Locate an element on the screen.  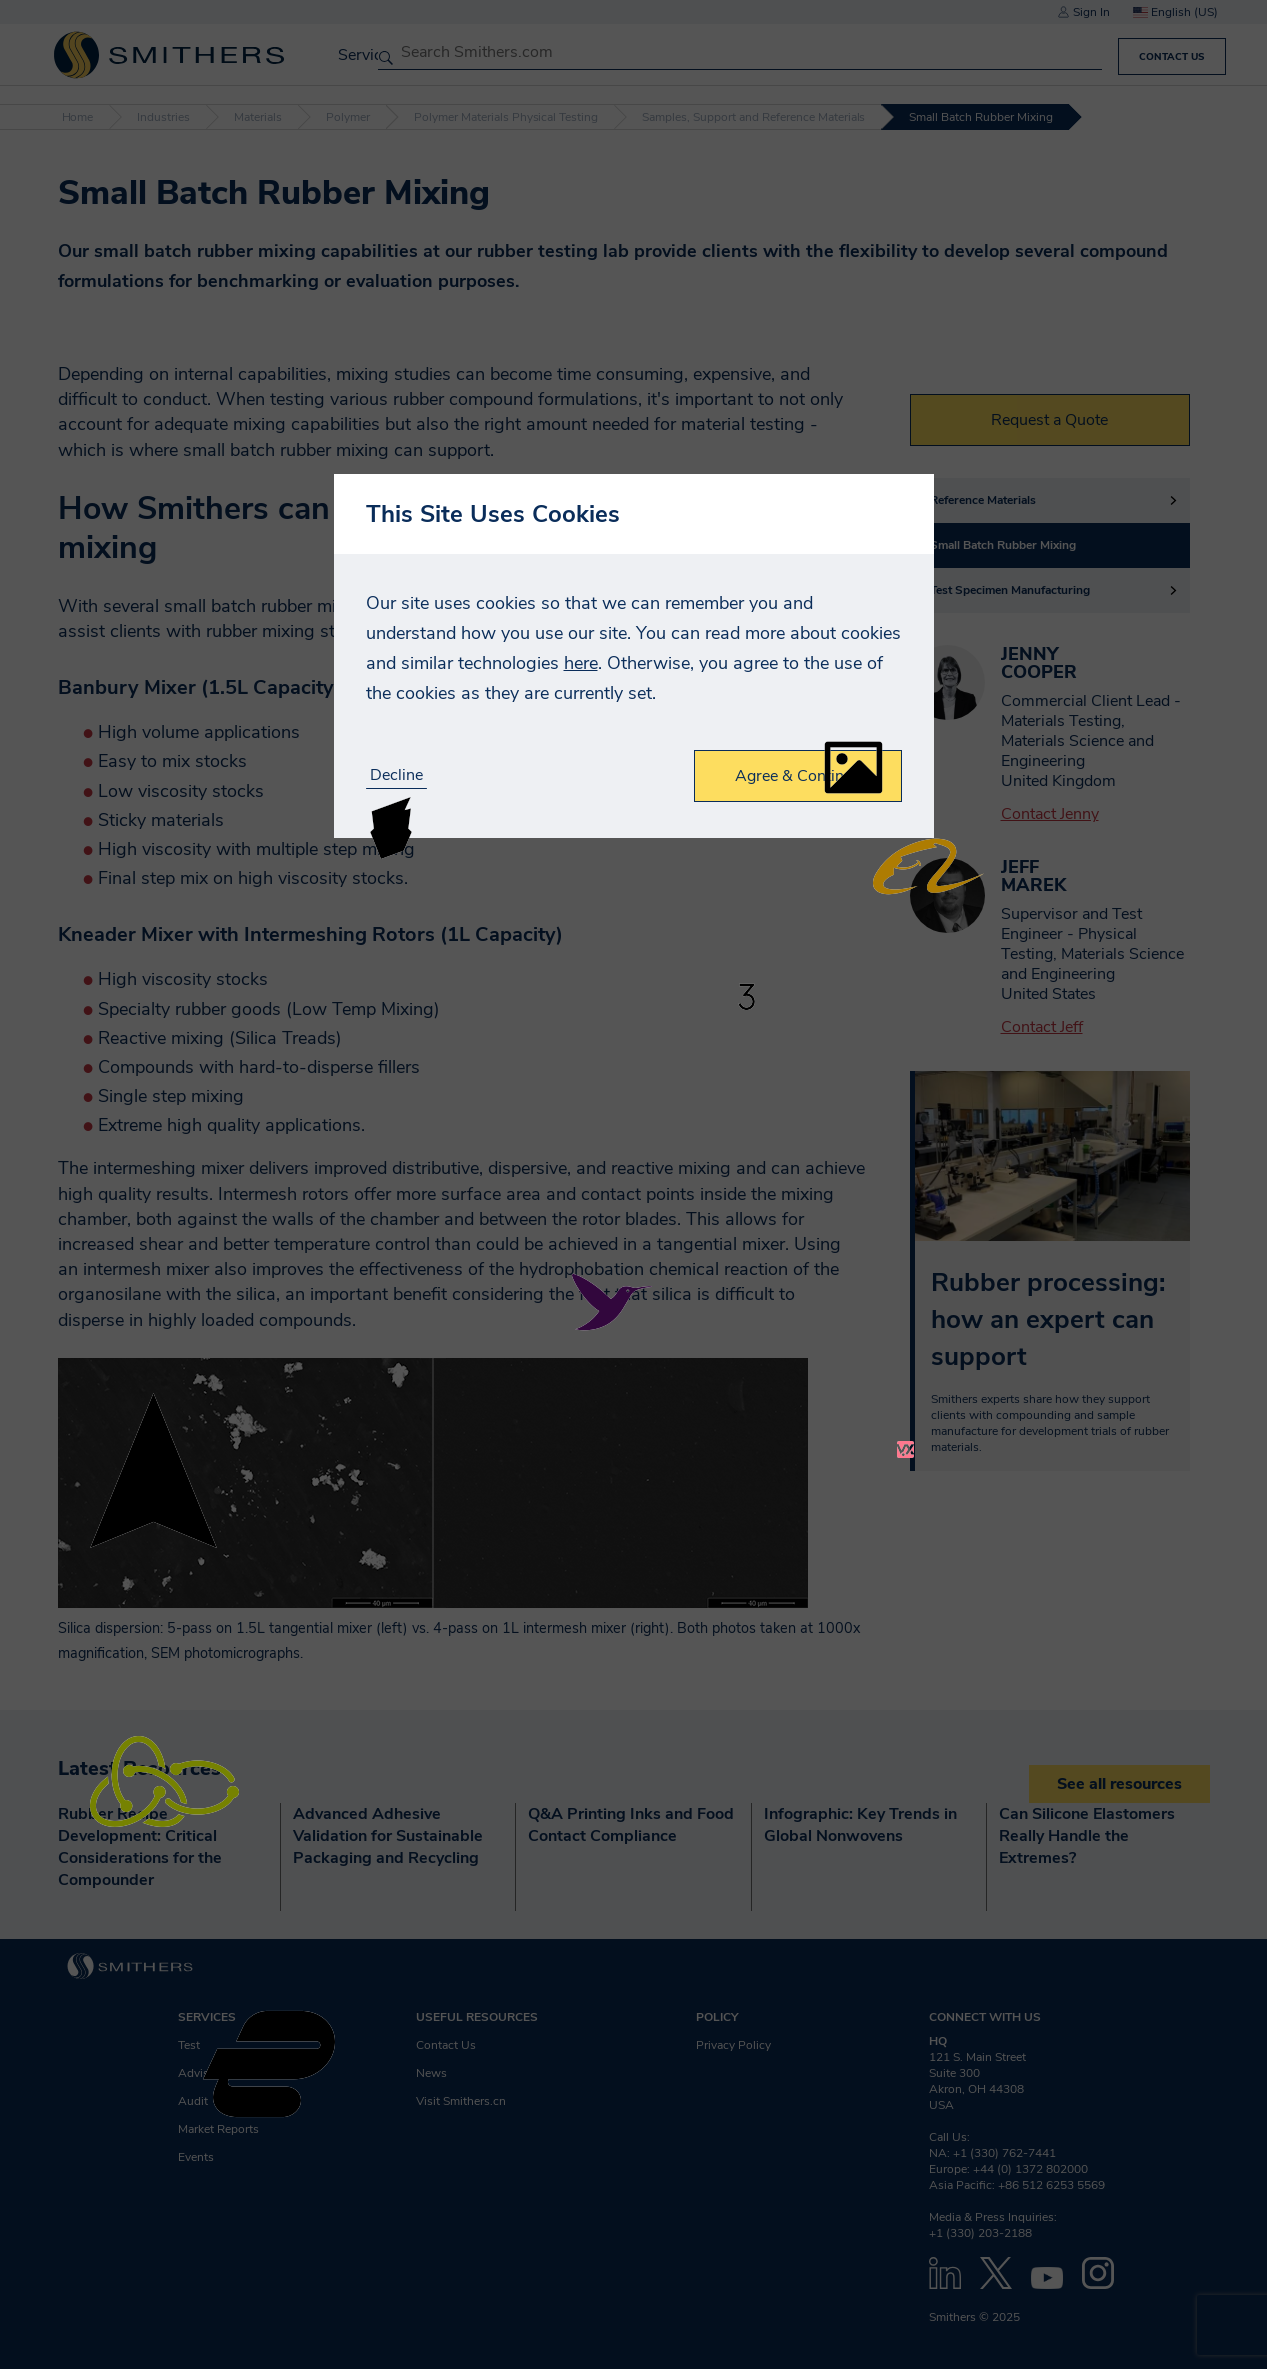
select number 3 from a list or sequence is located at coordinates (746, 996).